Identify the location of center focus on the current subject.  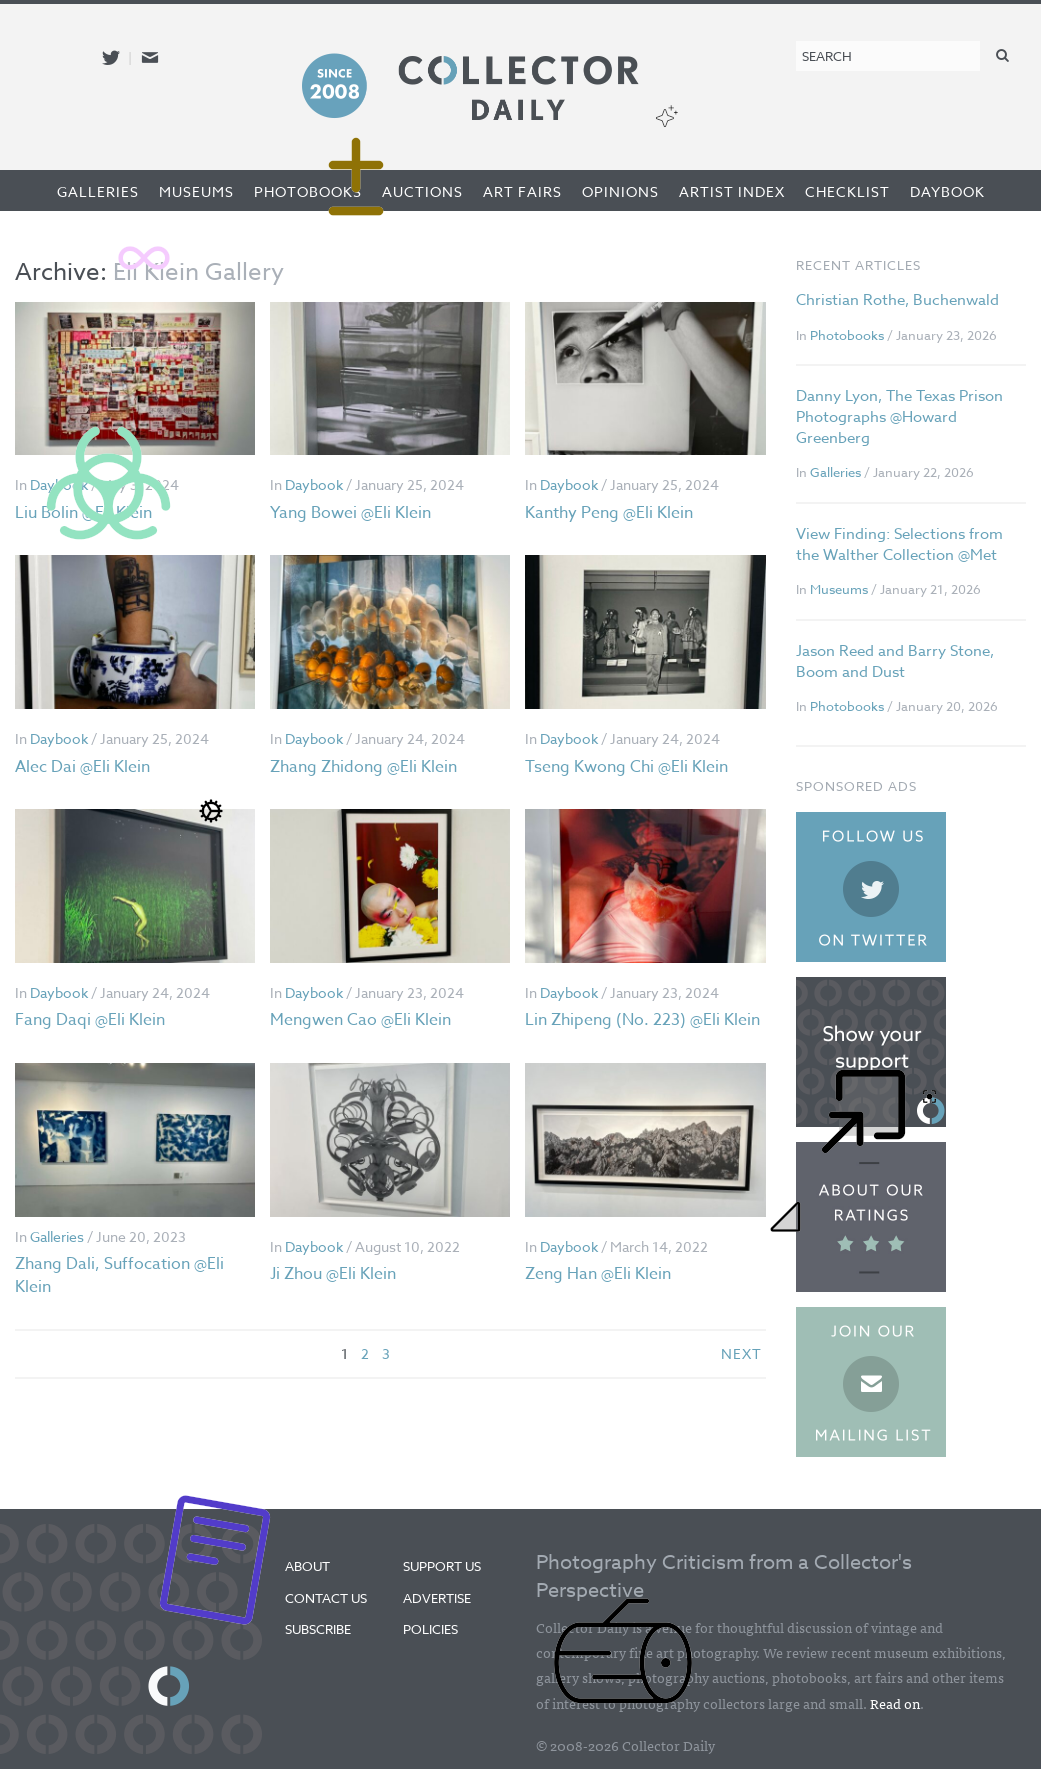
(929, 1096).